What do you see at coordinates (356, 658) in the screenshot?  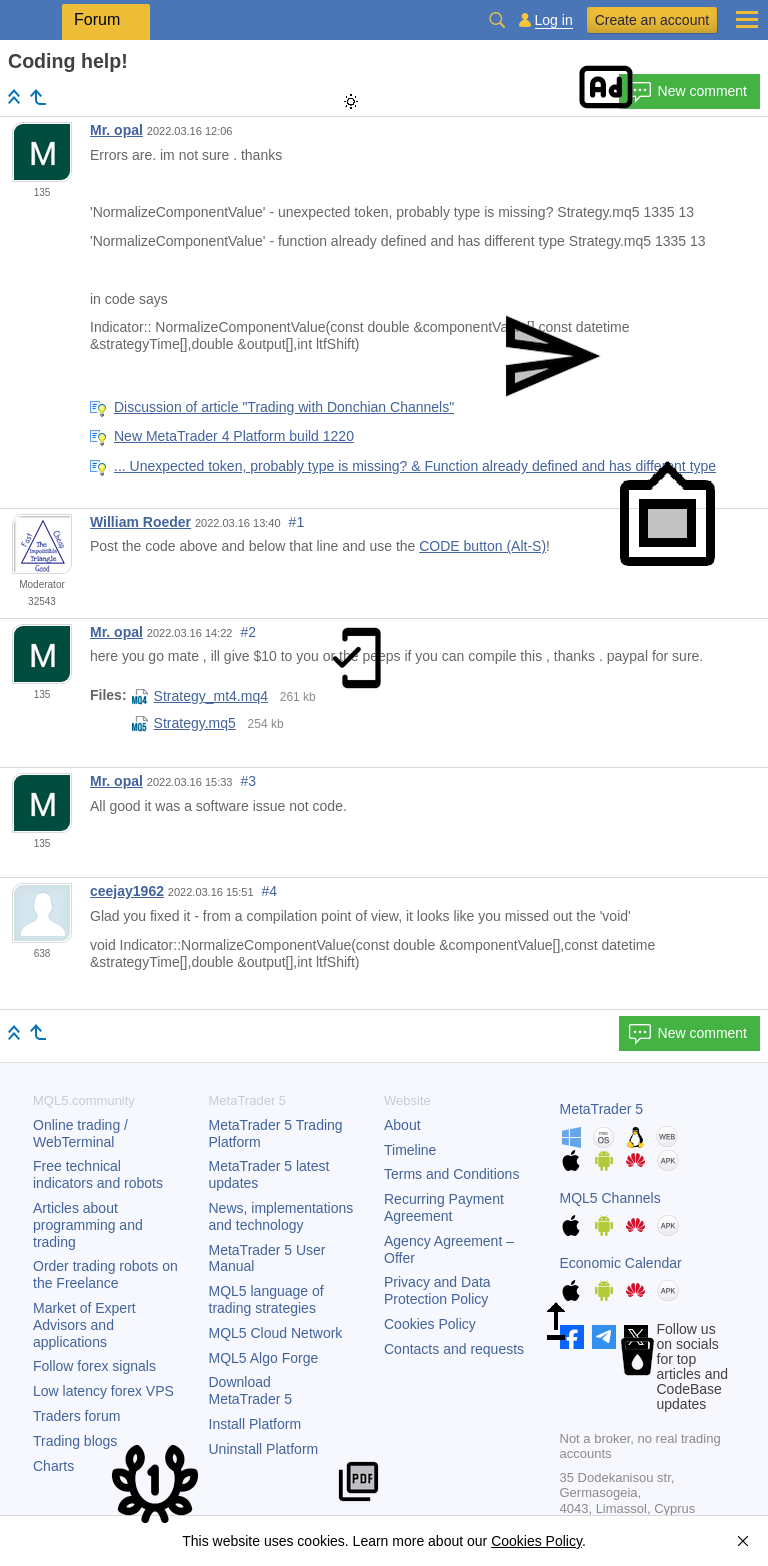 I see `indicates mobile-friendly or responsive design` at bounding box center [356, 658].